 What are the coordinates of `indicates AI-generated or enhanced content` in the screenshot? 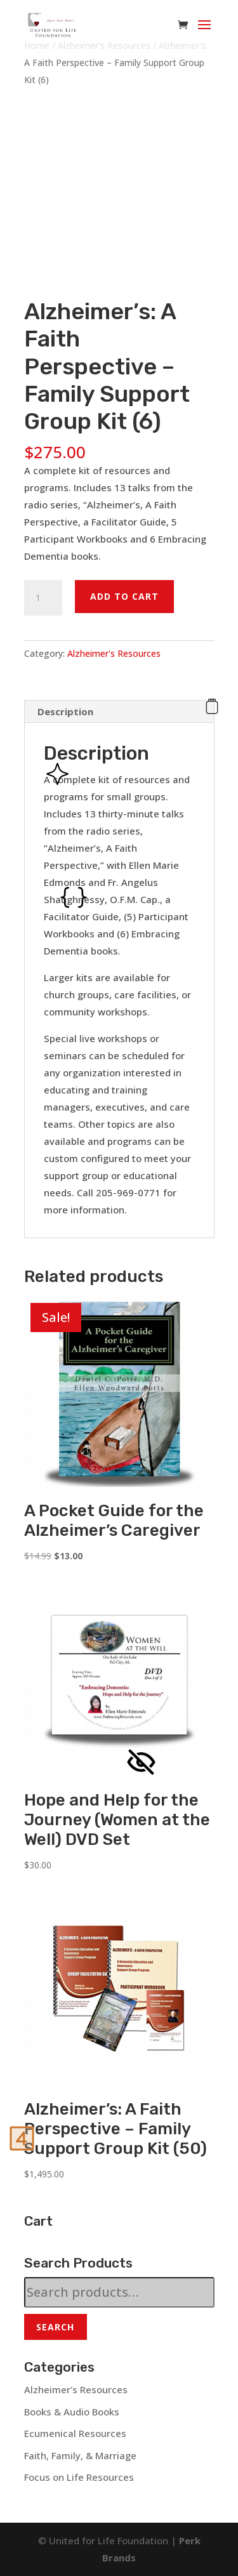 It's located at (57, 774).